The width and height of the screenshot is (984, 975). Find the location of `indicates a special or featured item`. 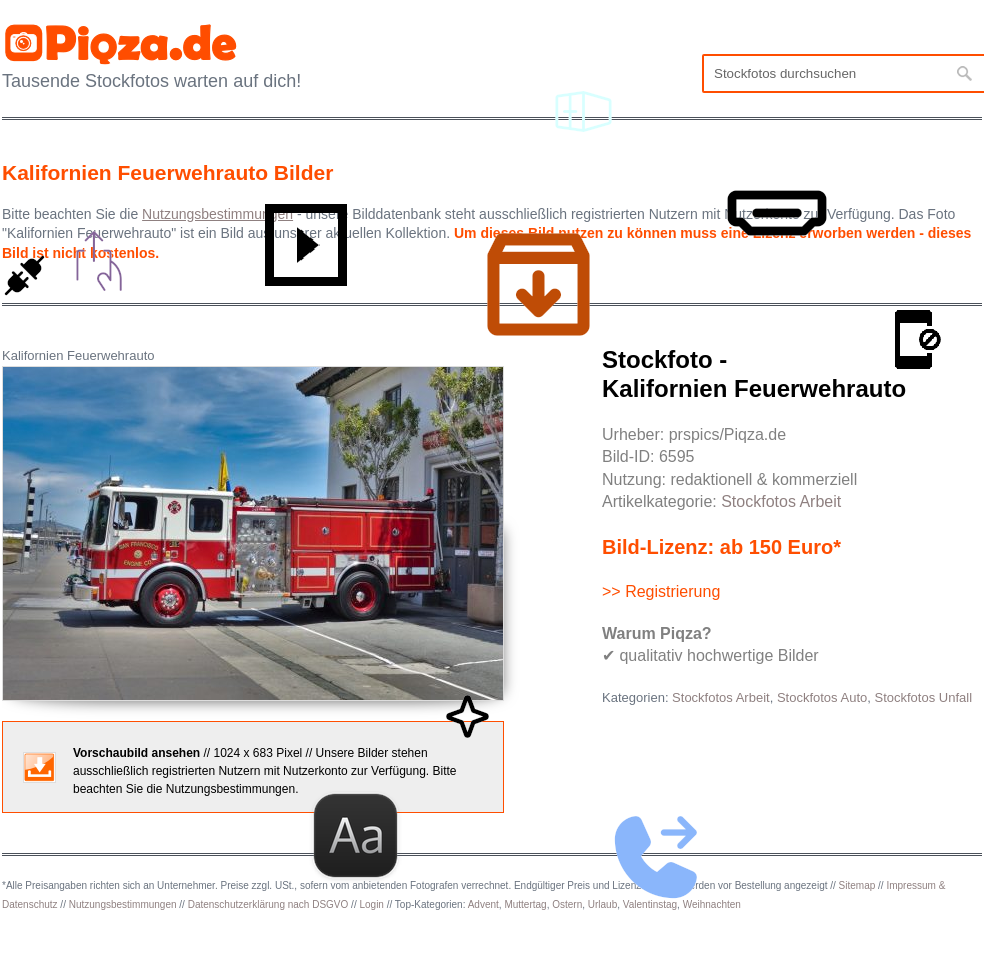

indicates a special or featured item is located at coordinates (467, 716).